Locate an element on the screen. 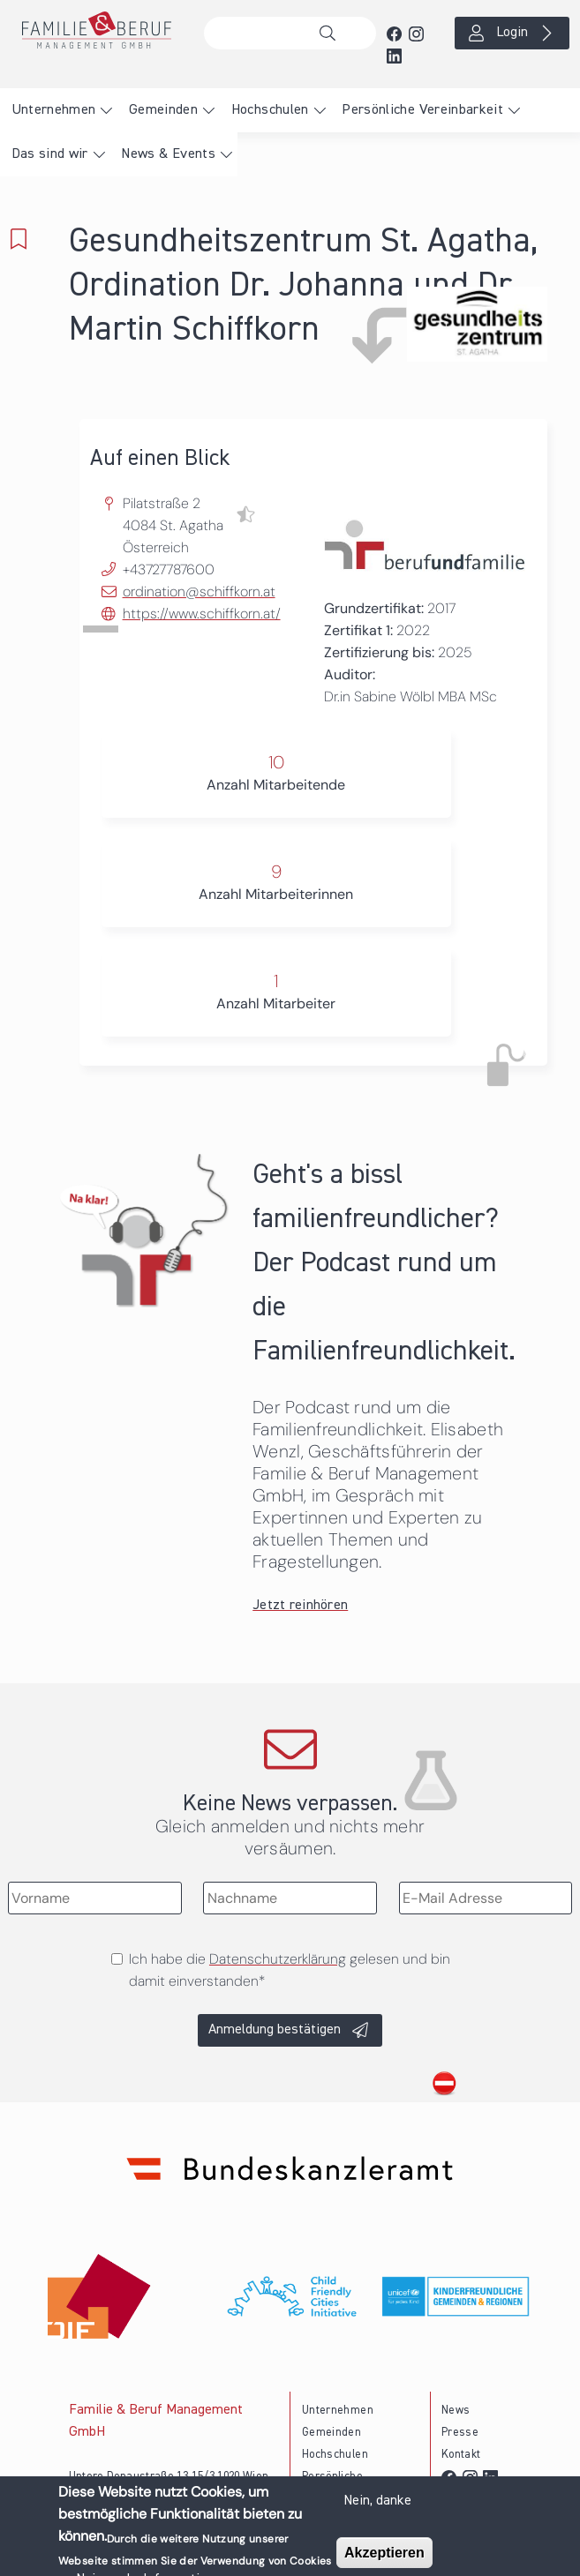 This screenshot has height=2576, width=580. remove an item from a list is located at coordinates (101, 629).